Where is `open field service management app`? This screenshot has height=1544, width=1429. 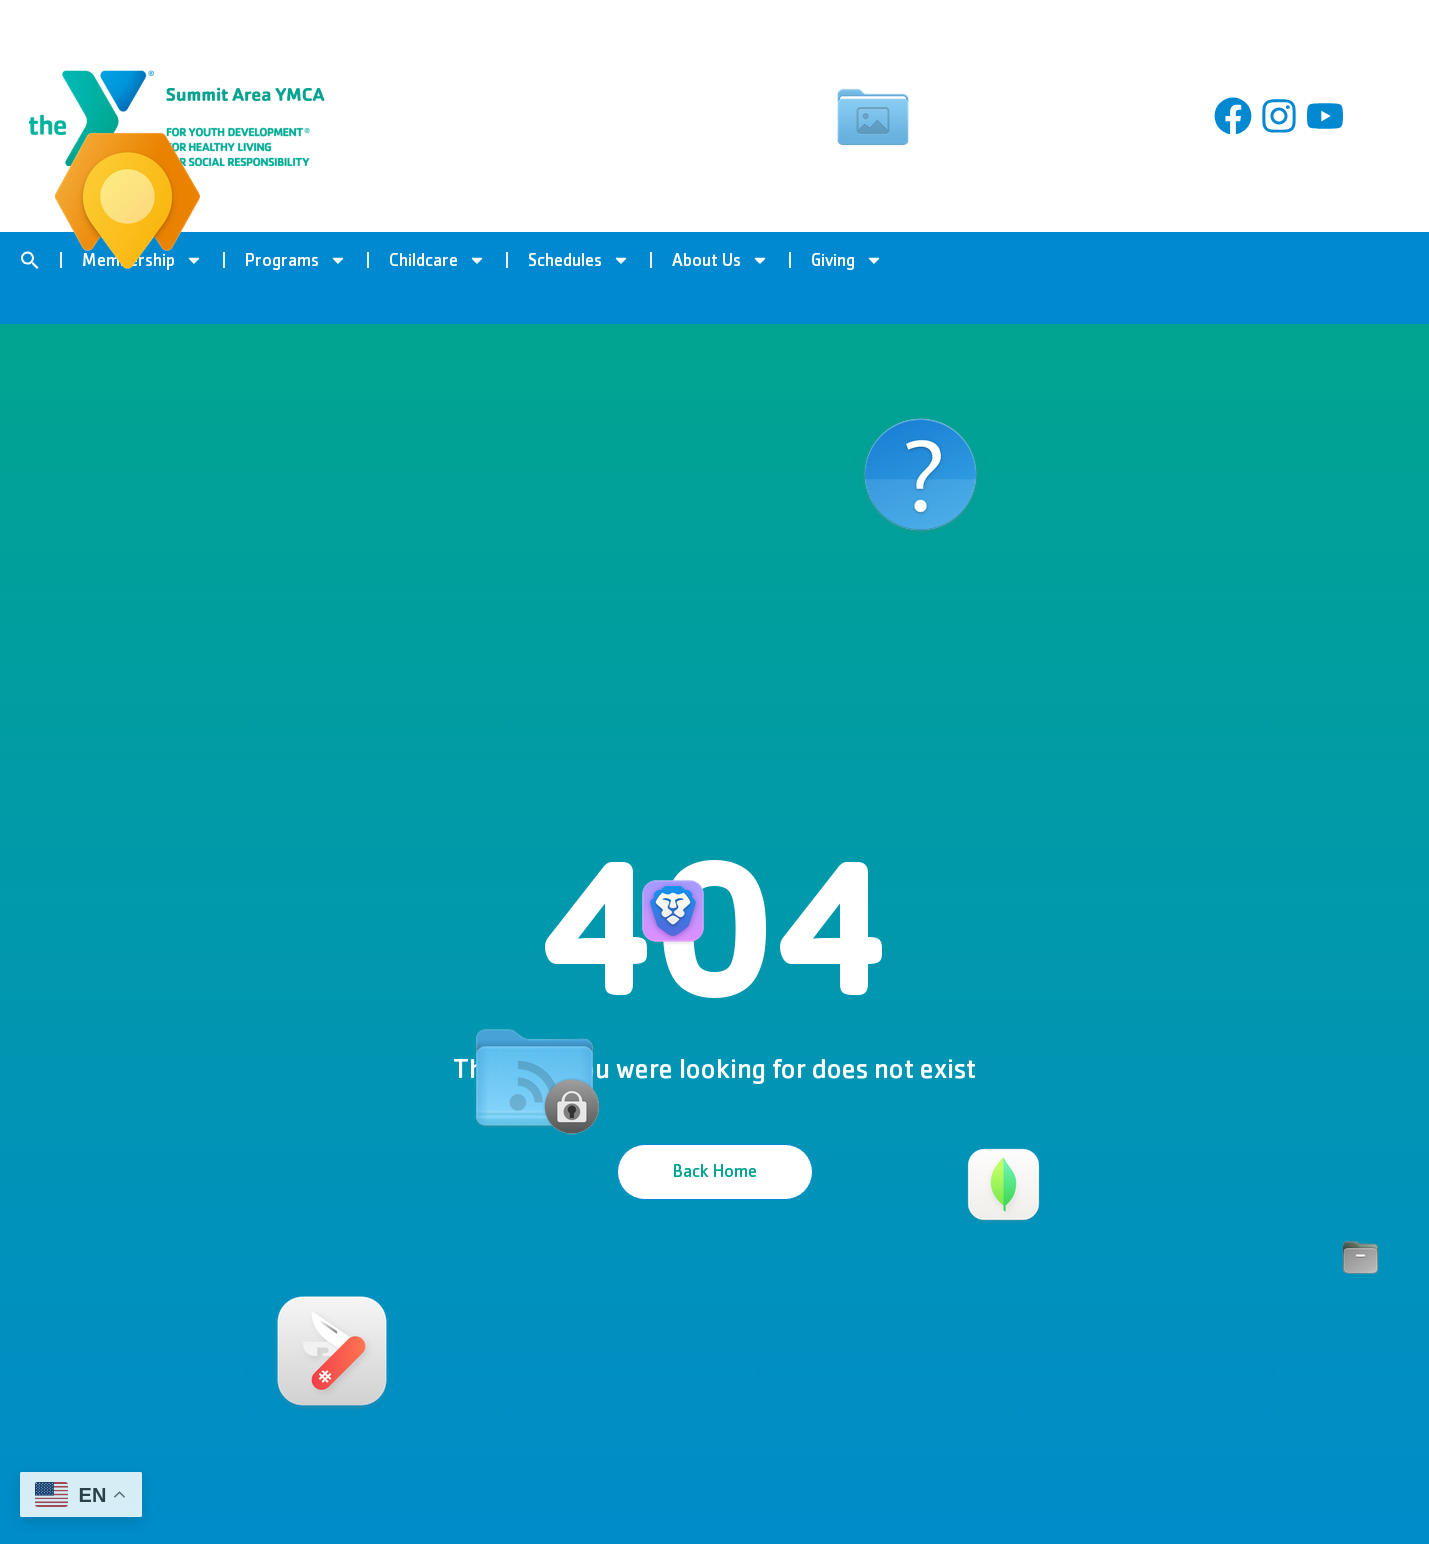
open field service management app is located at coordinates (127, 196).